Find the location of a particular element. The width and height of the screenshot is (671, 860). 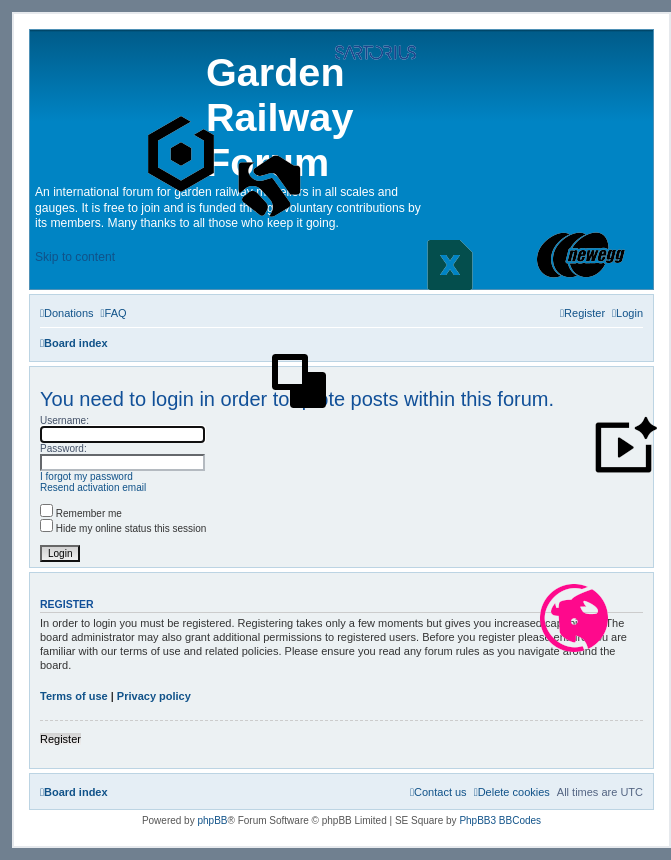

open an excel spreadsheet file is located at coordinates (450, 265).